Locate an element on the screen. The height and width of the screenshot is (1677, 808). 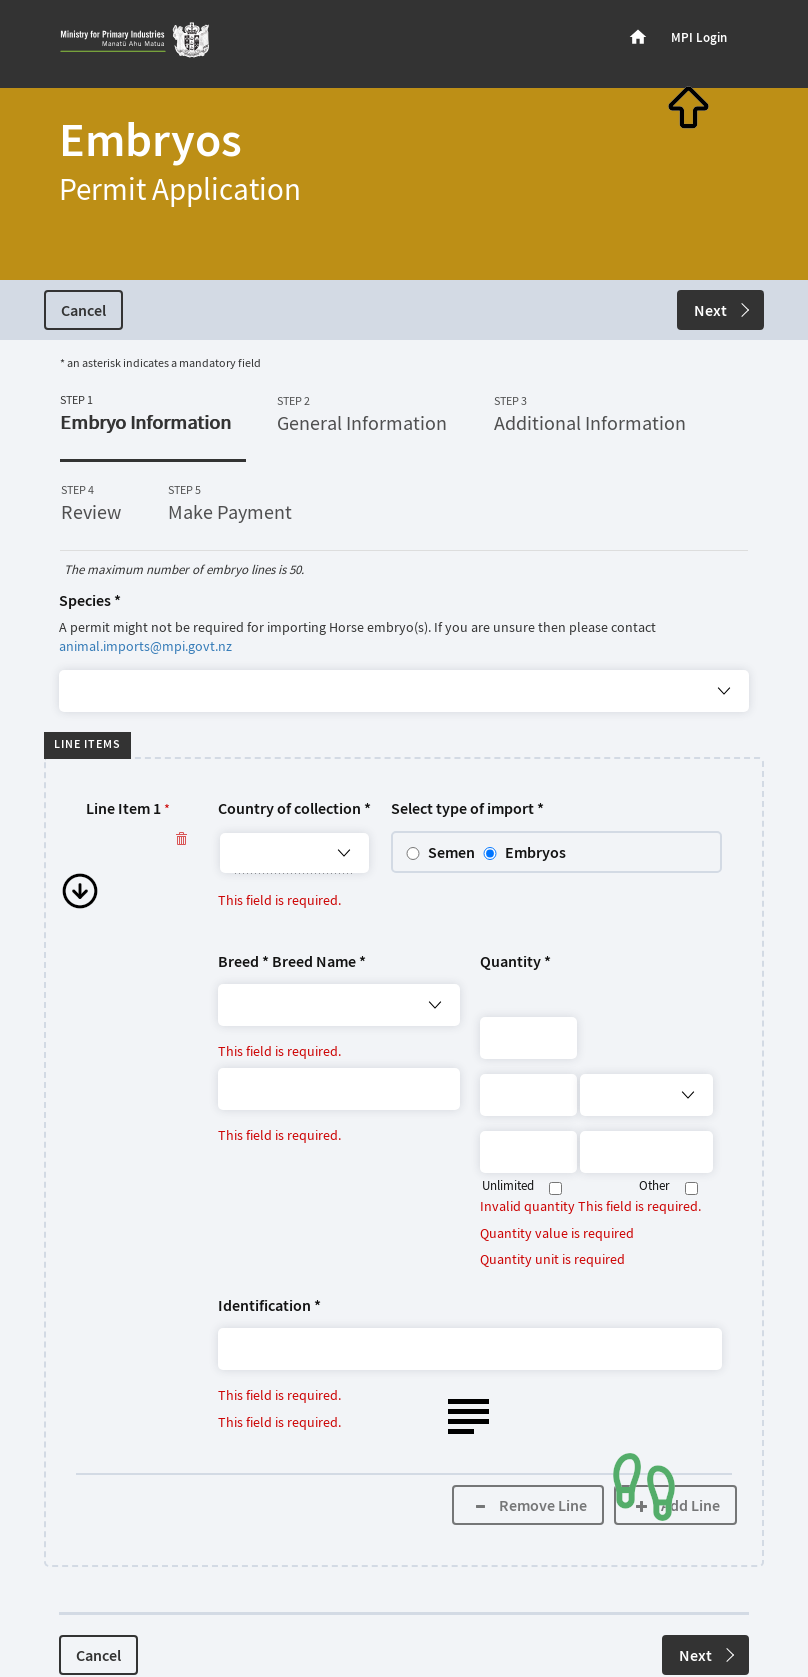
upvote or like content is located at coordinates (688, 108).